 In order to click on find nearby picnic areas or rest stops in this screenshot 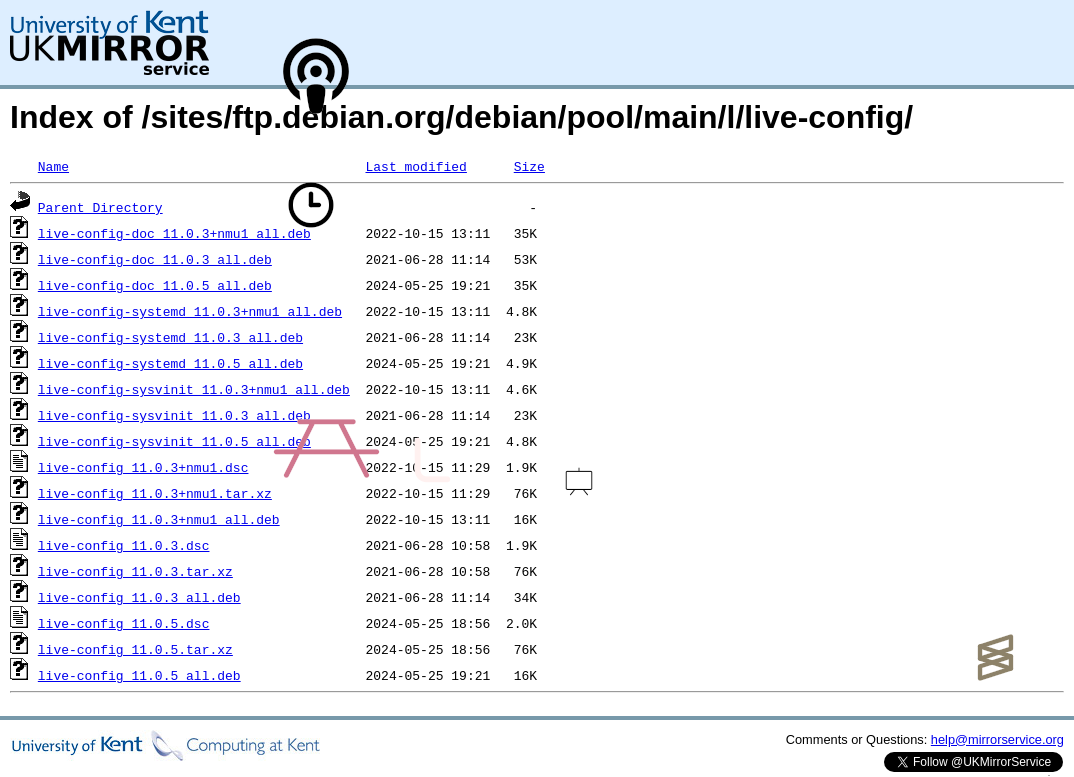, I will do `click(326, 448)`.